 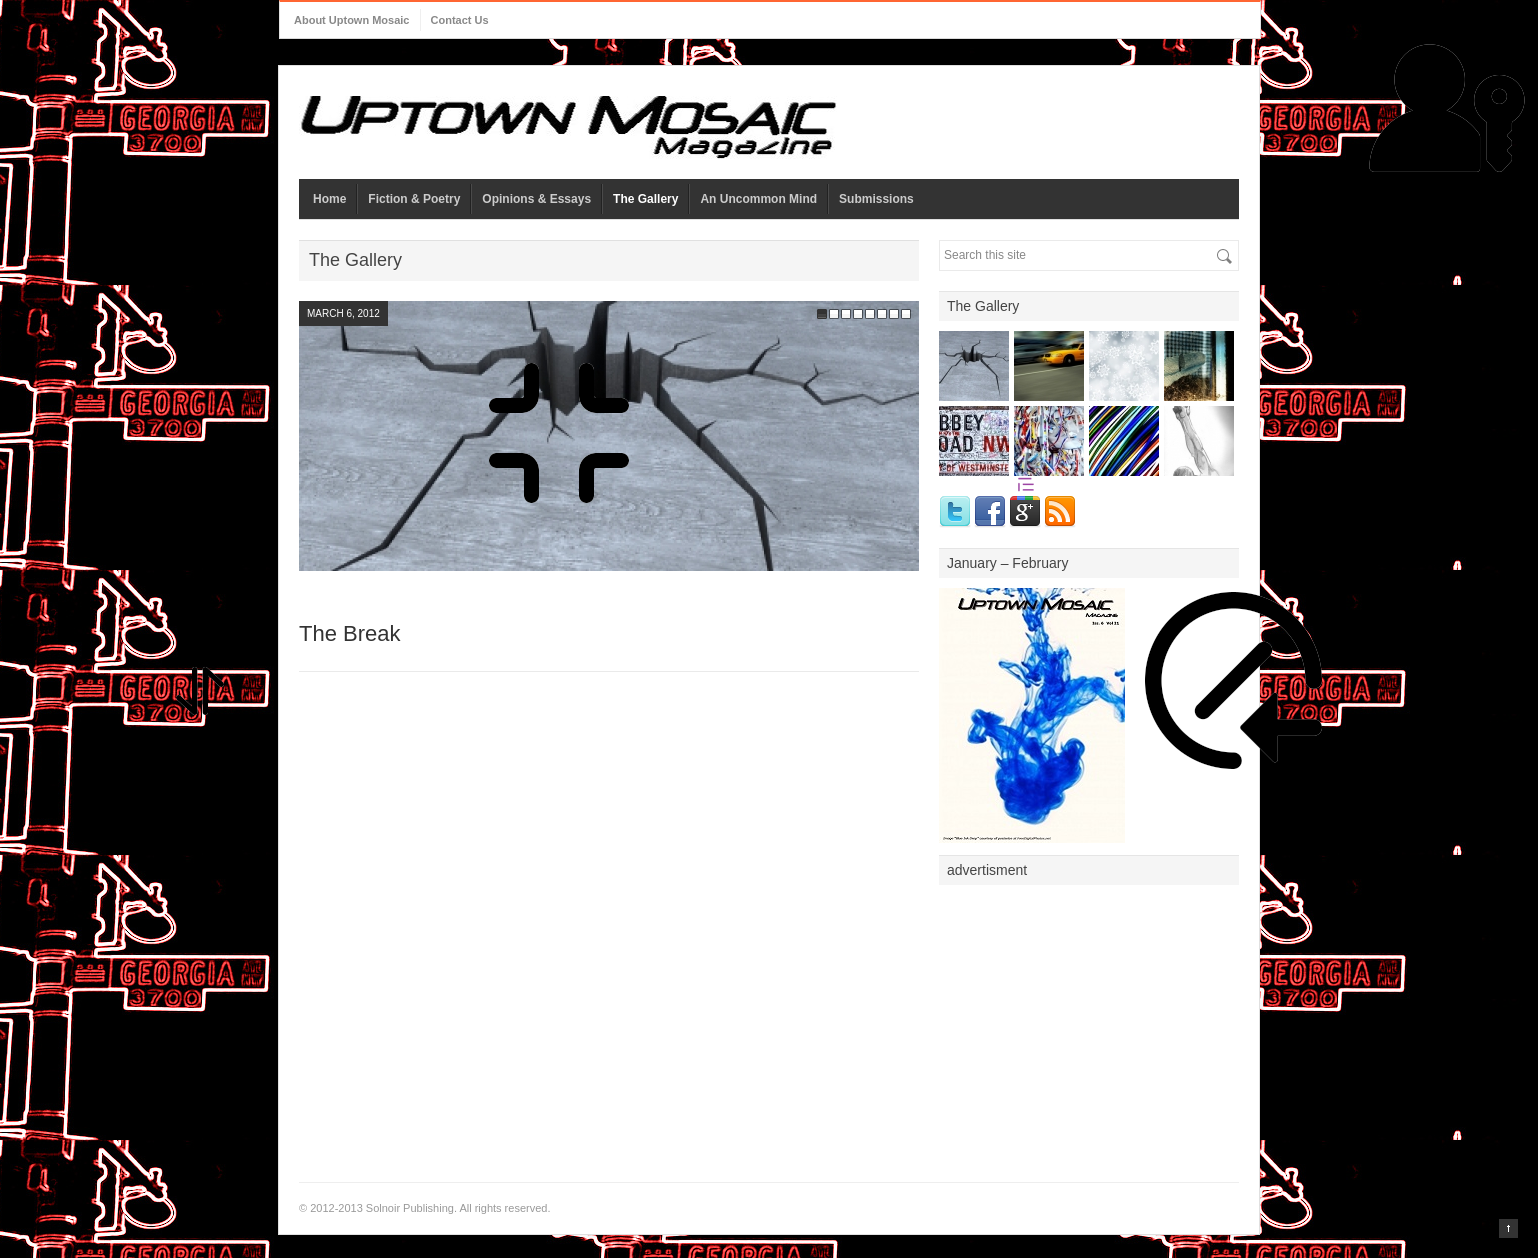 I want to click on indicates a linked issue was closed as not planned, so click(x=1233, y=680).